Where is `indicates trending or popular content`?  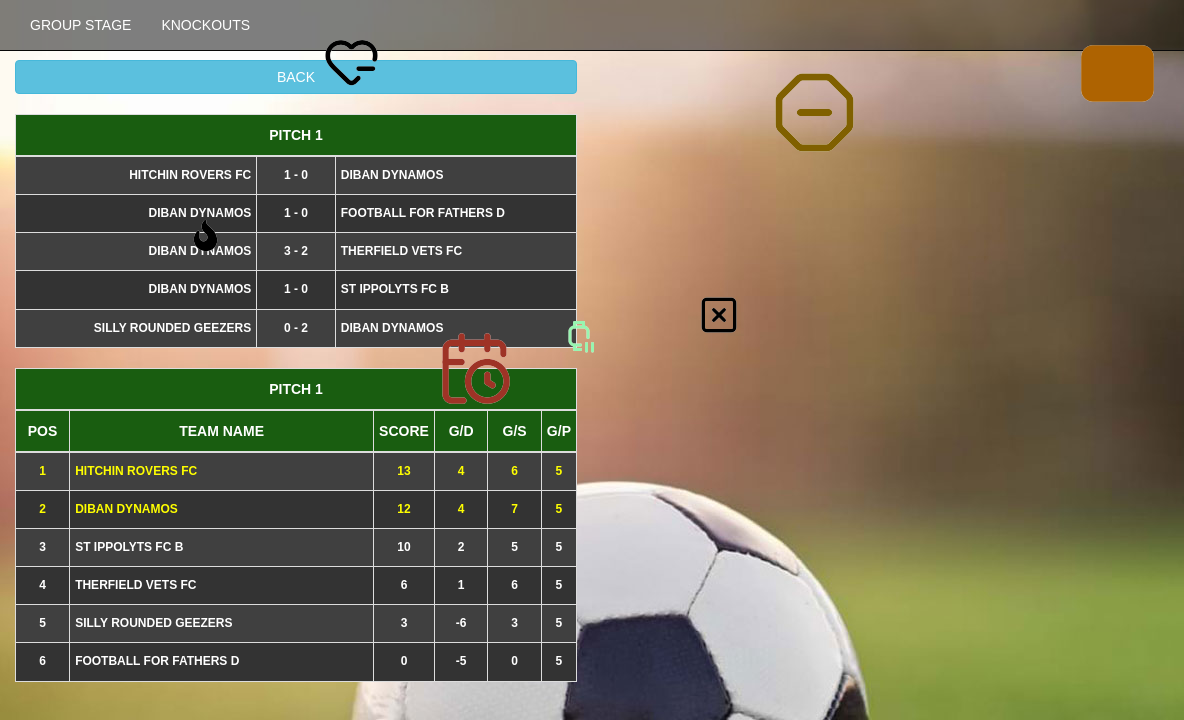 indicates trending or popular content is located at coordinates (205, 235).